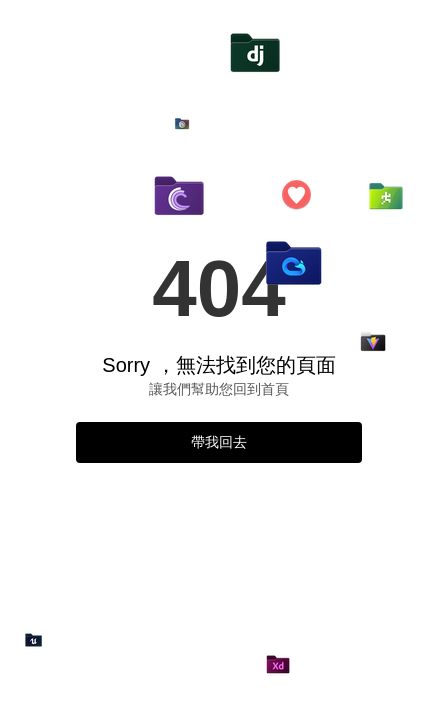 Image resolution: width=438 pixels, height=720 pixels. I want to click on open folder containing bittorrent downloads, so click(179, 197).